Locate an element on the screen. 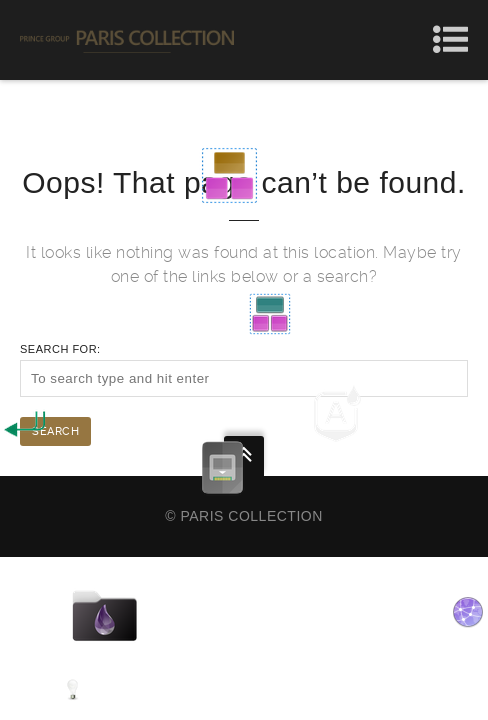  indicates informational message or tip is located at coordinates (73, 690).